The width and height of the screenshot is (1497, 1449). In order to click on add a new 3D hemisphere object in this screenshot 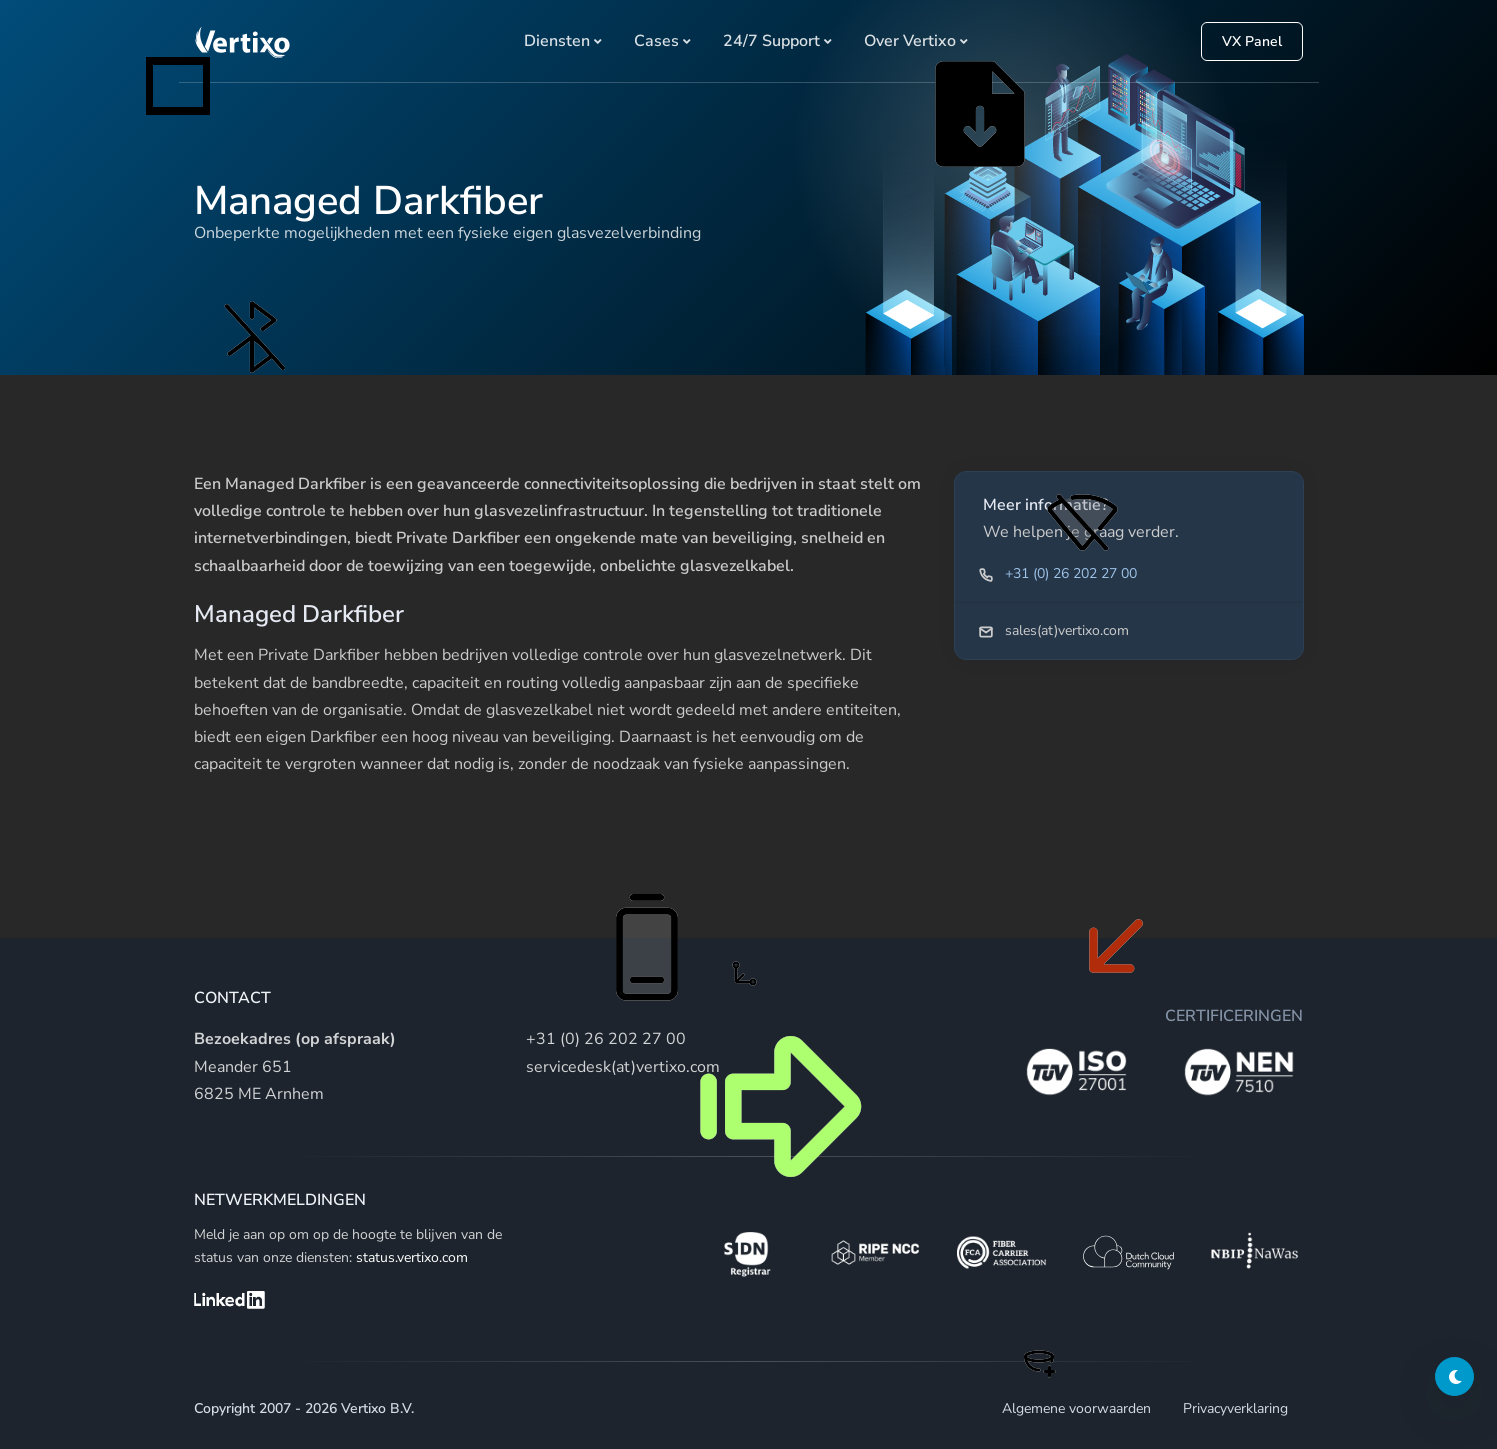, I will do `click(1039, 1361)`.